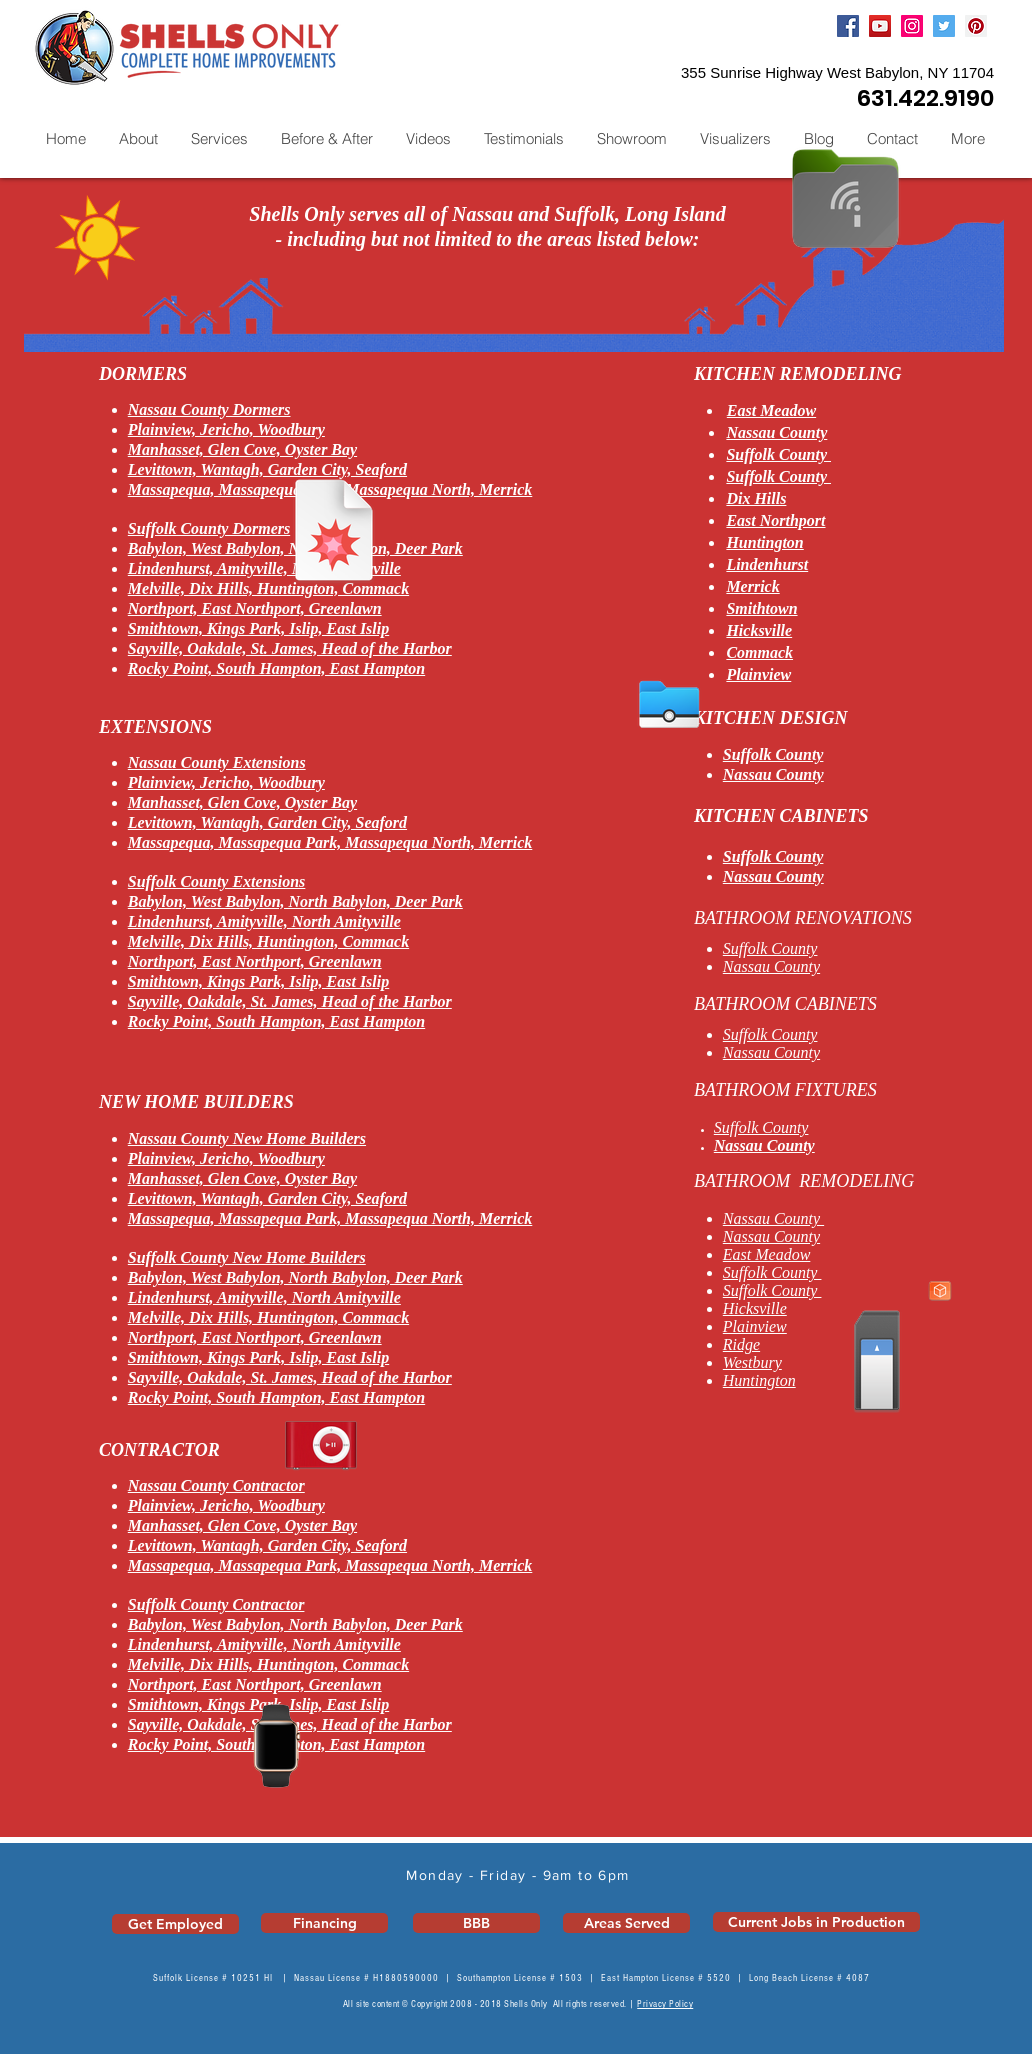  I want to click on access memory stick or removable storage, so click(876, 1361).